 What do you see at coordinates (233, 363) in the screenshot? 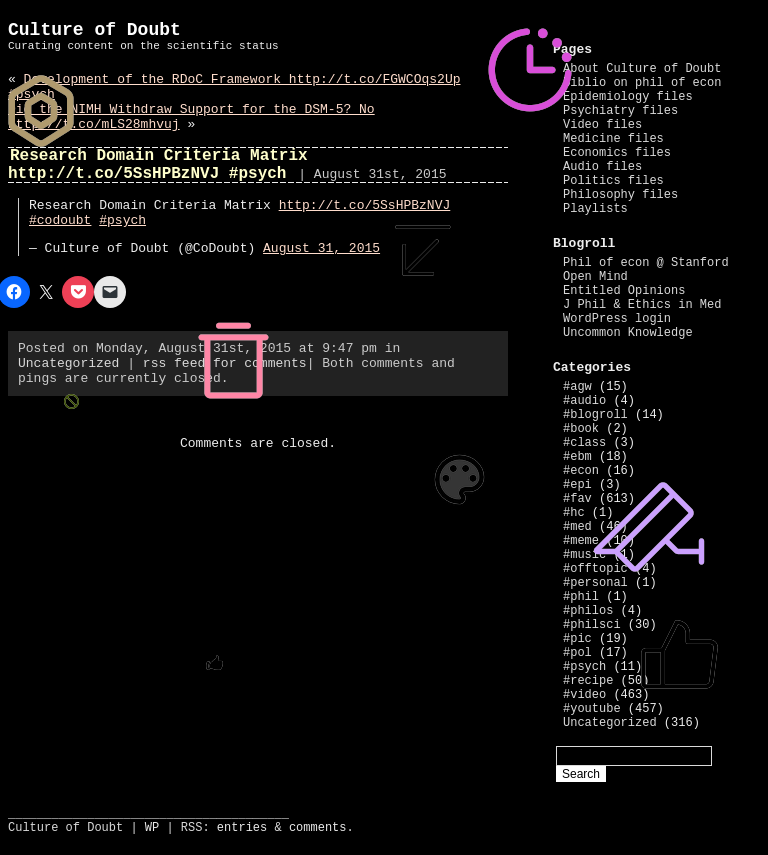
I see `delete an item` at bounding box center [233, 363].